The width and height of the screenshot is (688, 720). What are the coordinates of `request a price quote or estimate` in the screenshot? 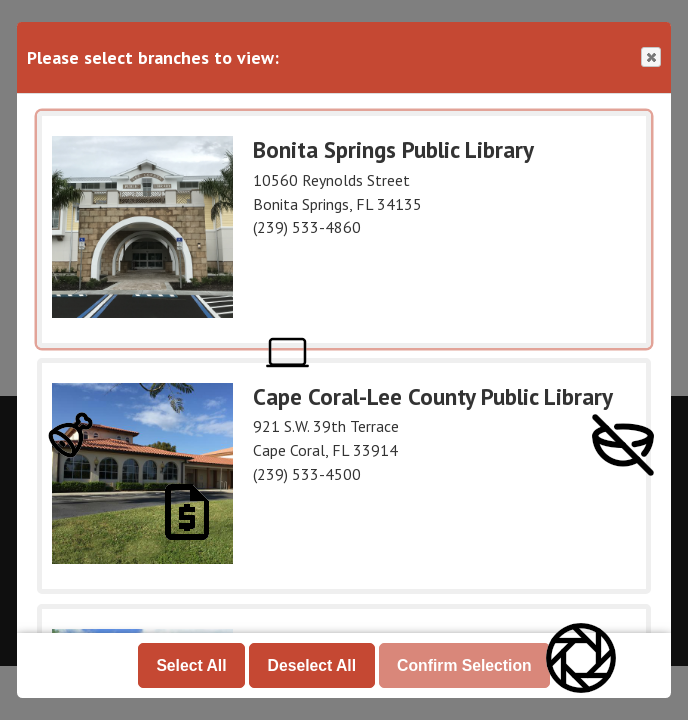 It's located at (187, 512).